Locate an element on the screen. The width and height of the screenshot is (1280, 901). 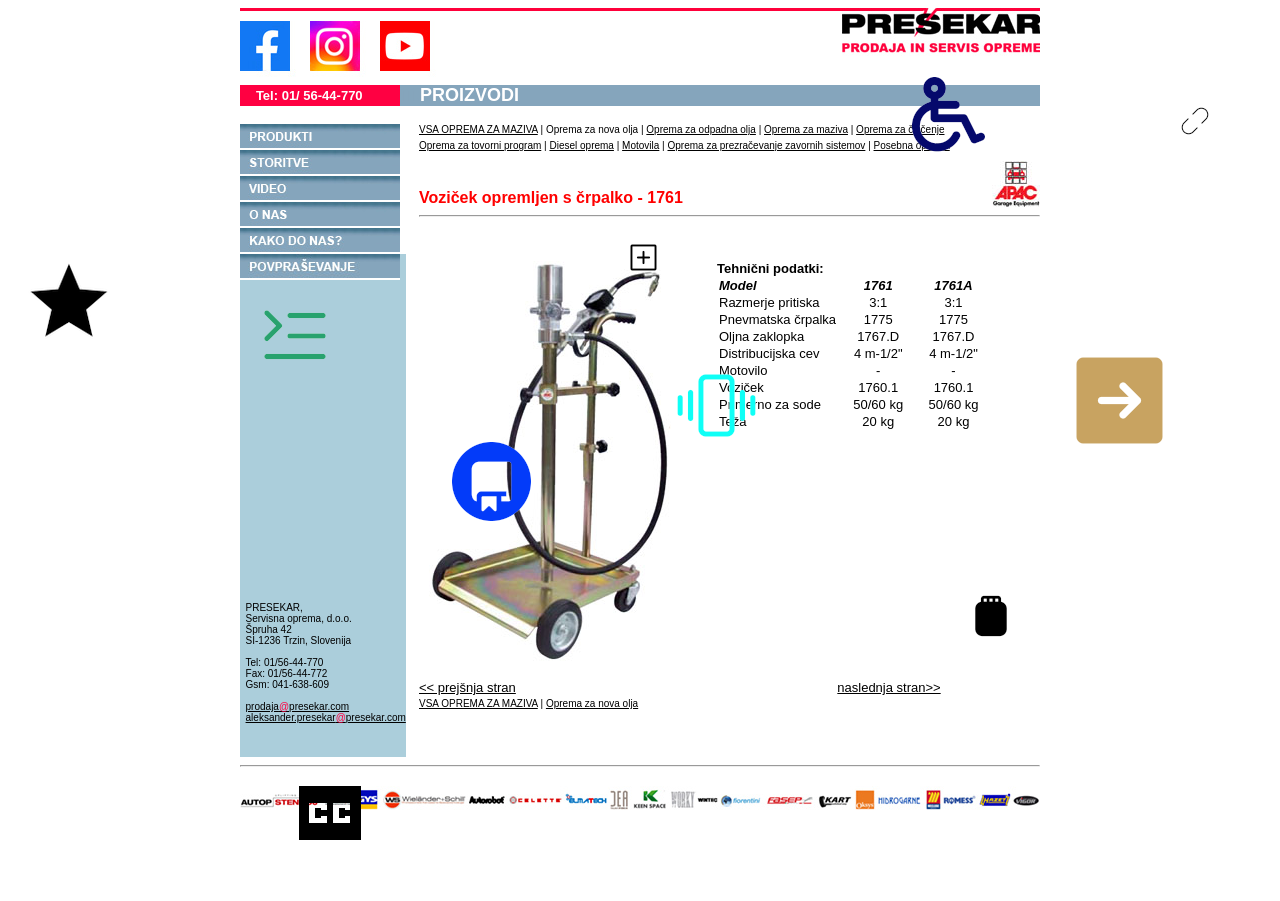
add item to favorites is located at coordinates (69, 302).